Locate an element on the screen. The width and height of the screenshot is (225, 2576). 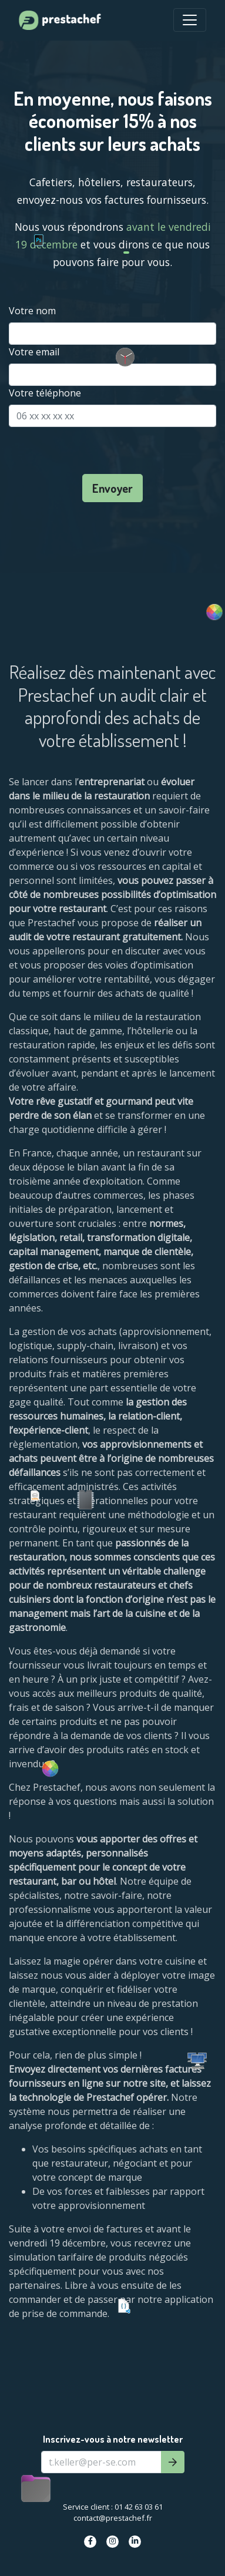
a yaml configuration file is located at coordinates (35, 1495).